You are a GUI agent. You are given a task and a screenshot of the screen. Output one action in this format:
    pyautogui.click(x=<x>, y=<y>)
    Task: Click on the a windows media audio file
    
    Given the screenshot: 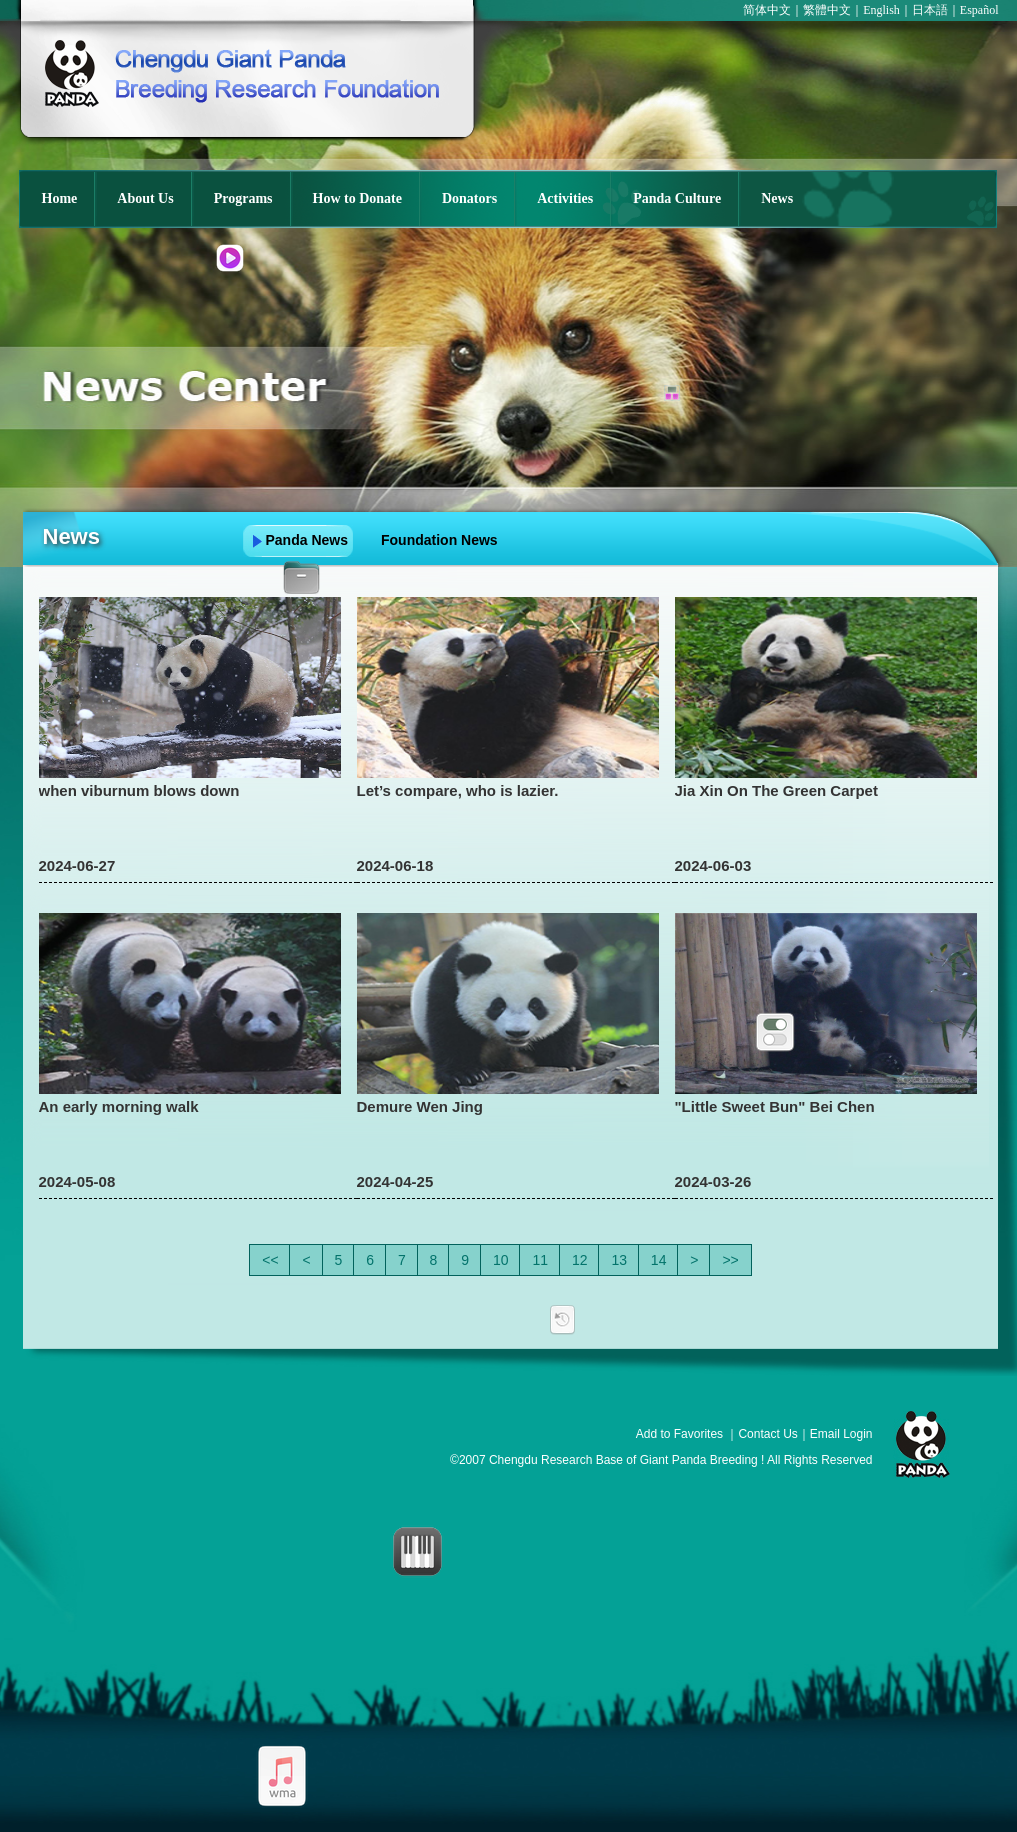 What is the action you would take?
    pyautogui.click(x=282, y=1776)
    